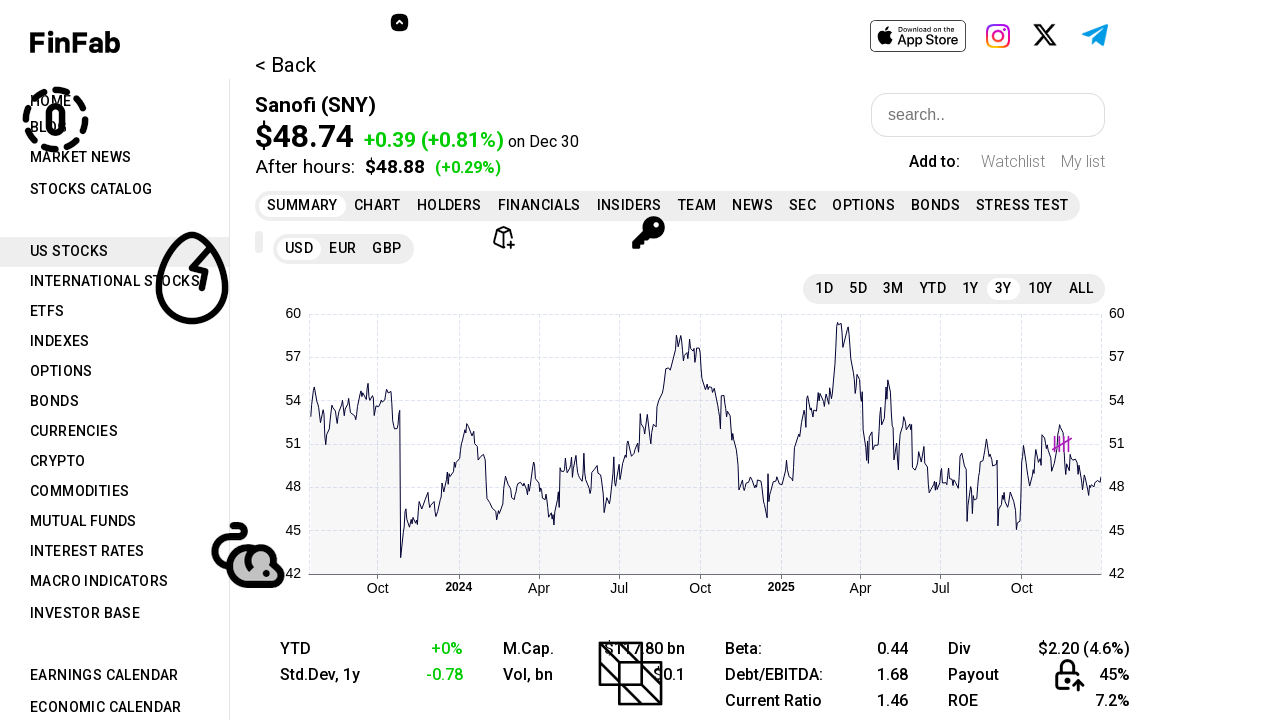  Describe the element at coordinates (192, 278) in the screenshot. I see `indicates a cracked or broken item` at that location.